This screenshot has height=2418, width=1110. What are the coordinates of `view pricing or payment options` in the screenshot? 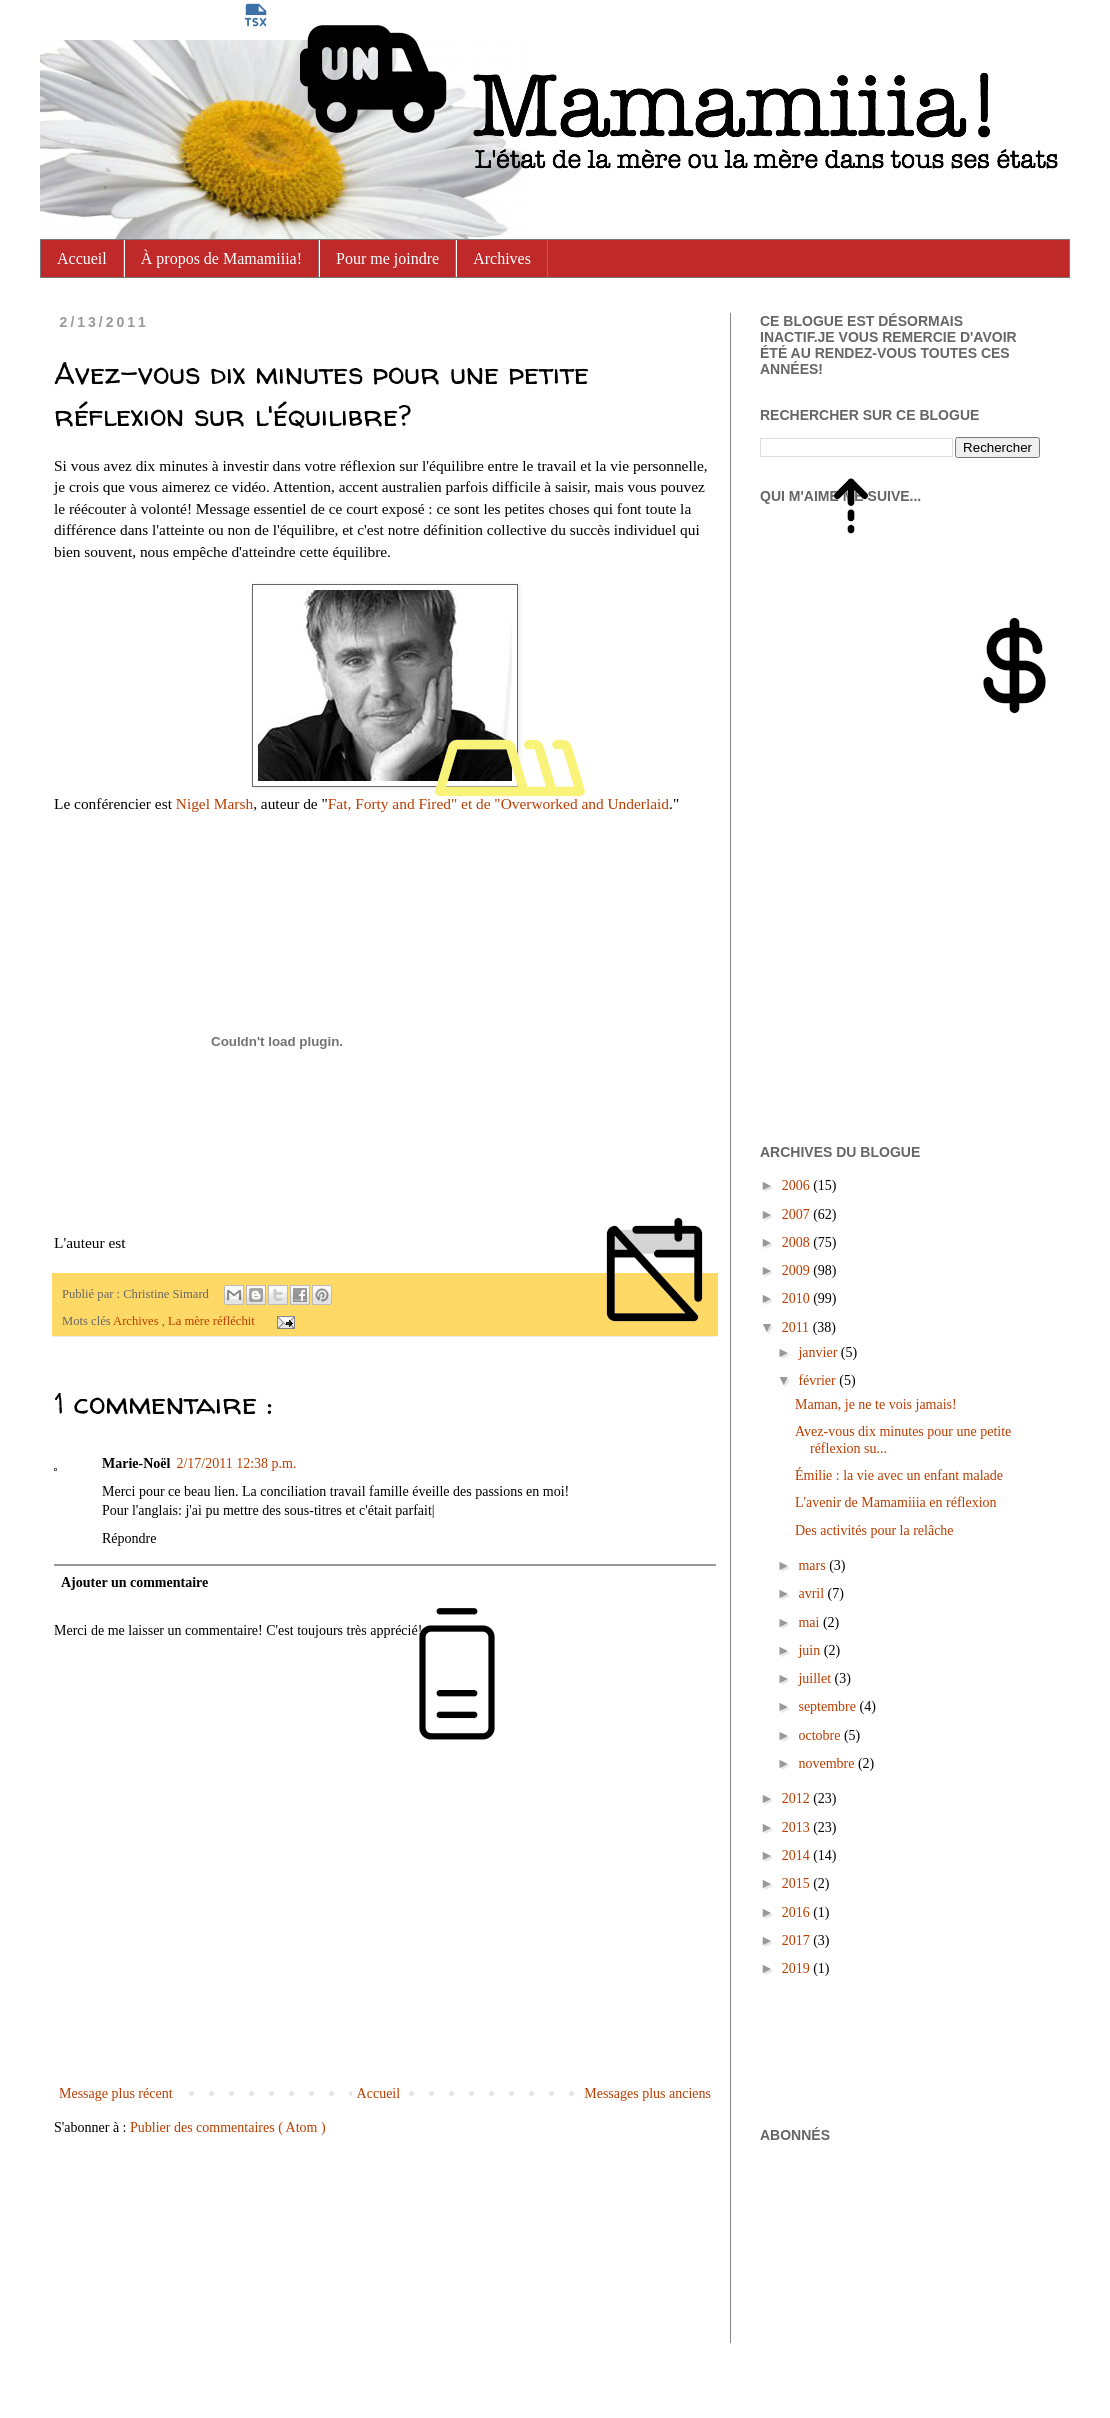 It's located at (1014, 665).